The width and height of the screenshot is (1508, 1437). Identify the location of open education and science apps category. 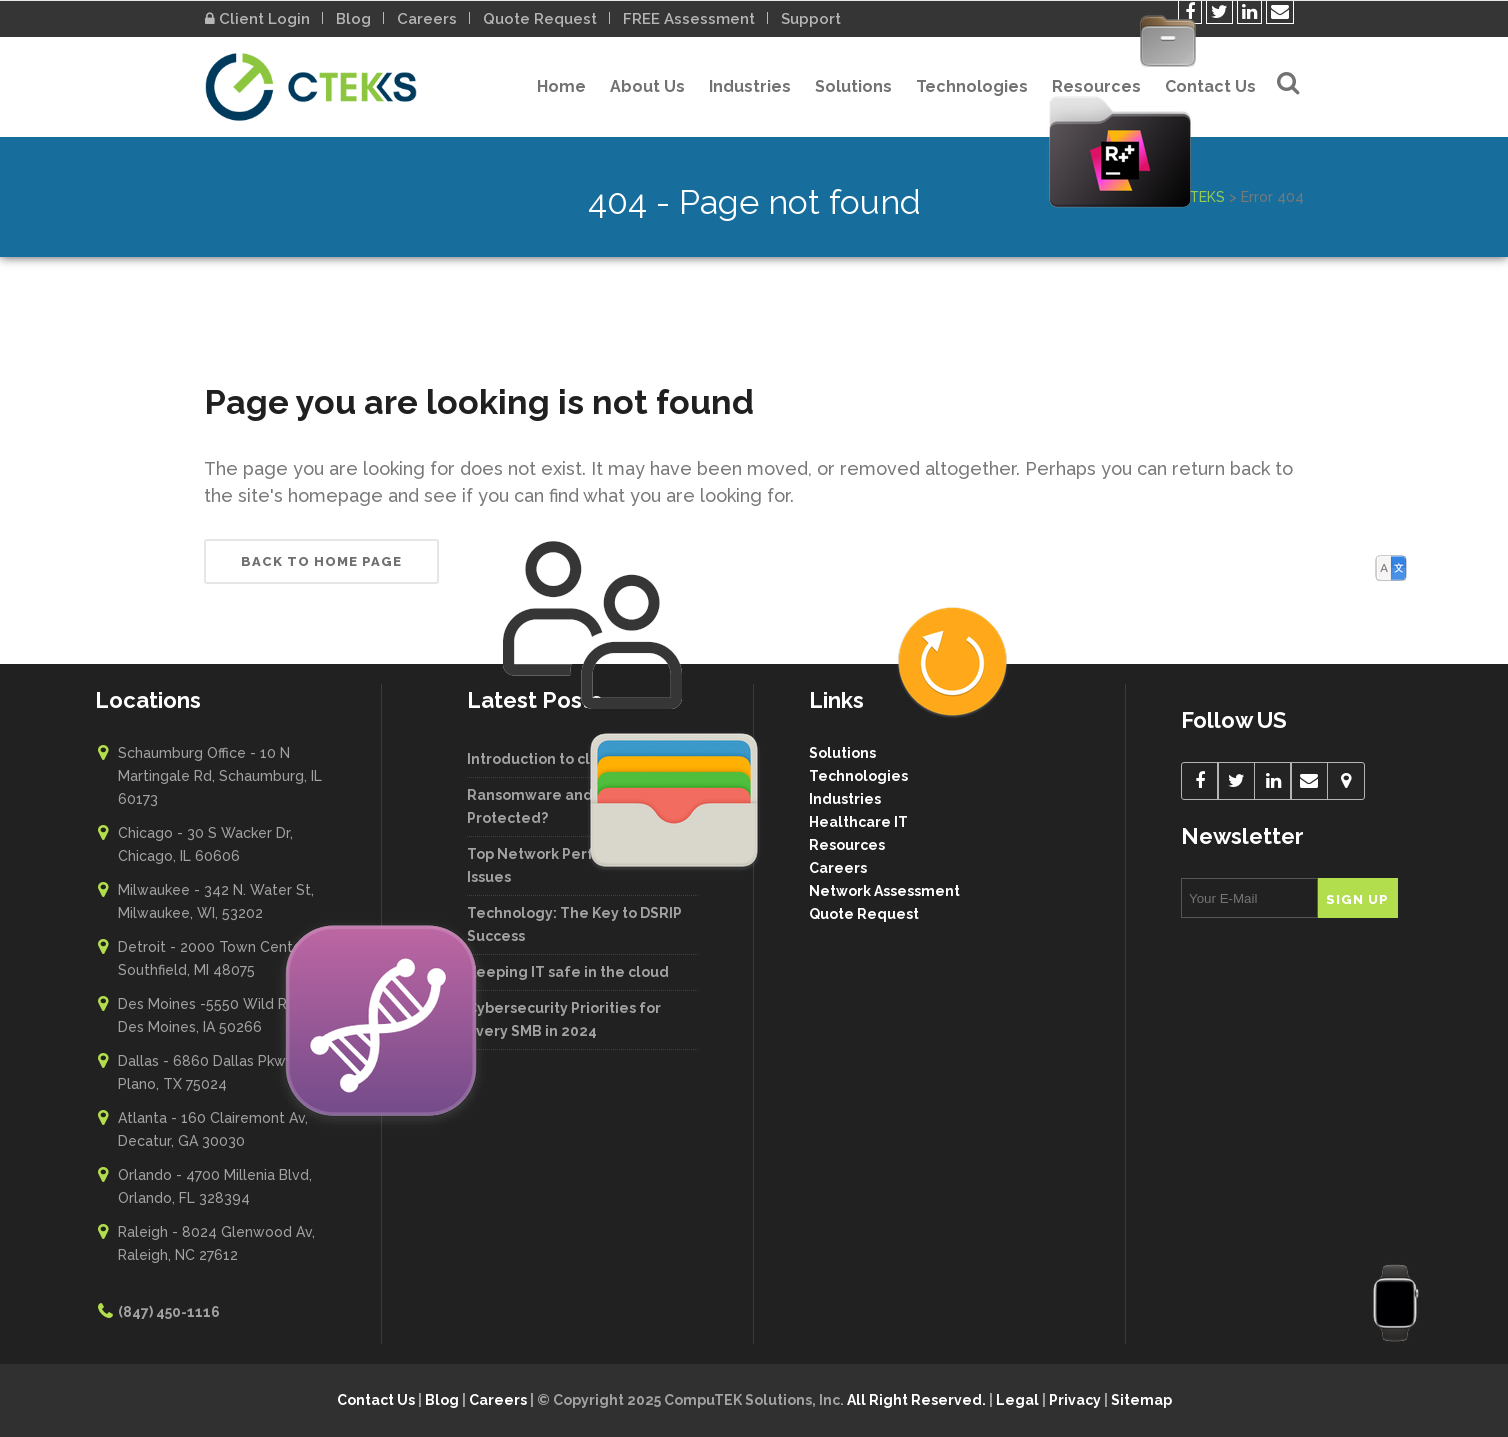
(381, 1024).